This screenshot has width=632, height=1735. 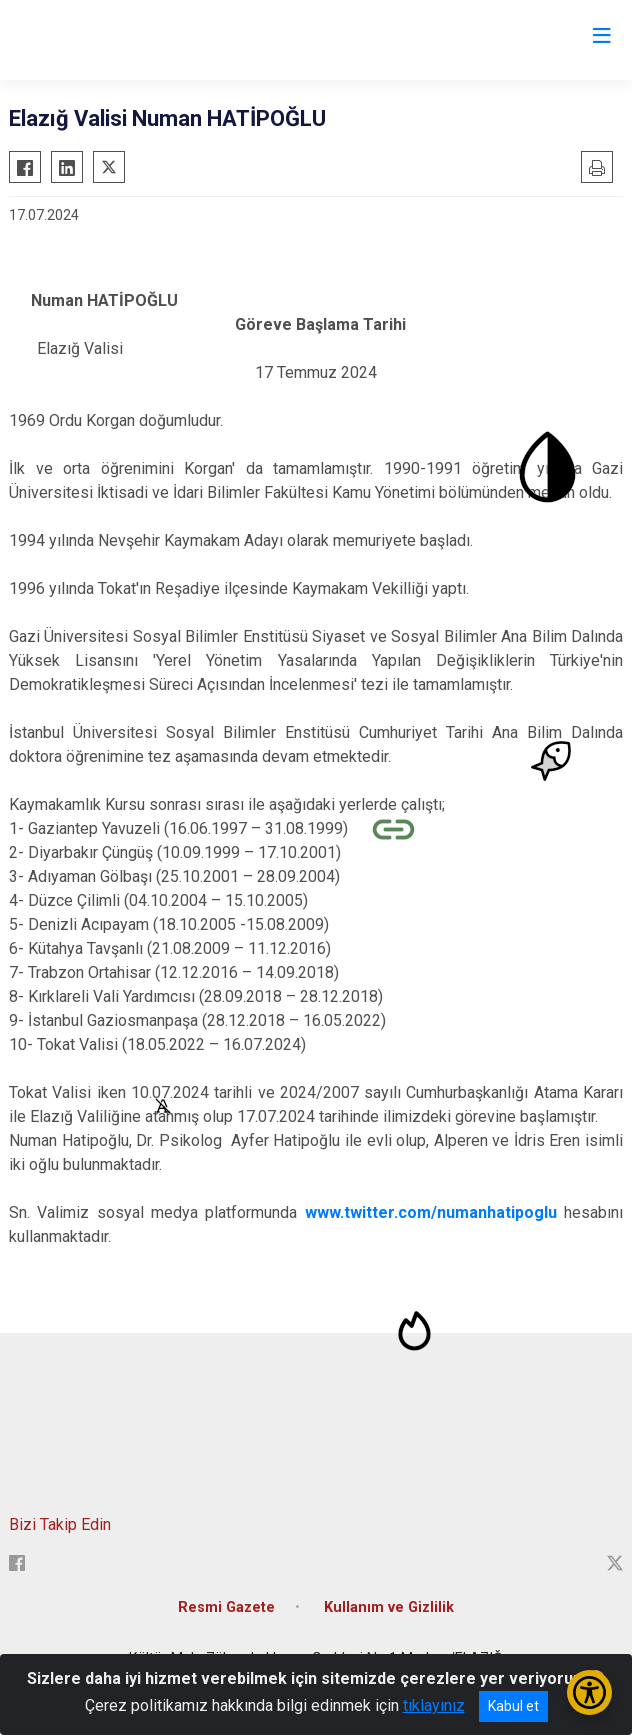 I want to click on indicates trending or popular content, so click(x=414, y=1331).